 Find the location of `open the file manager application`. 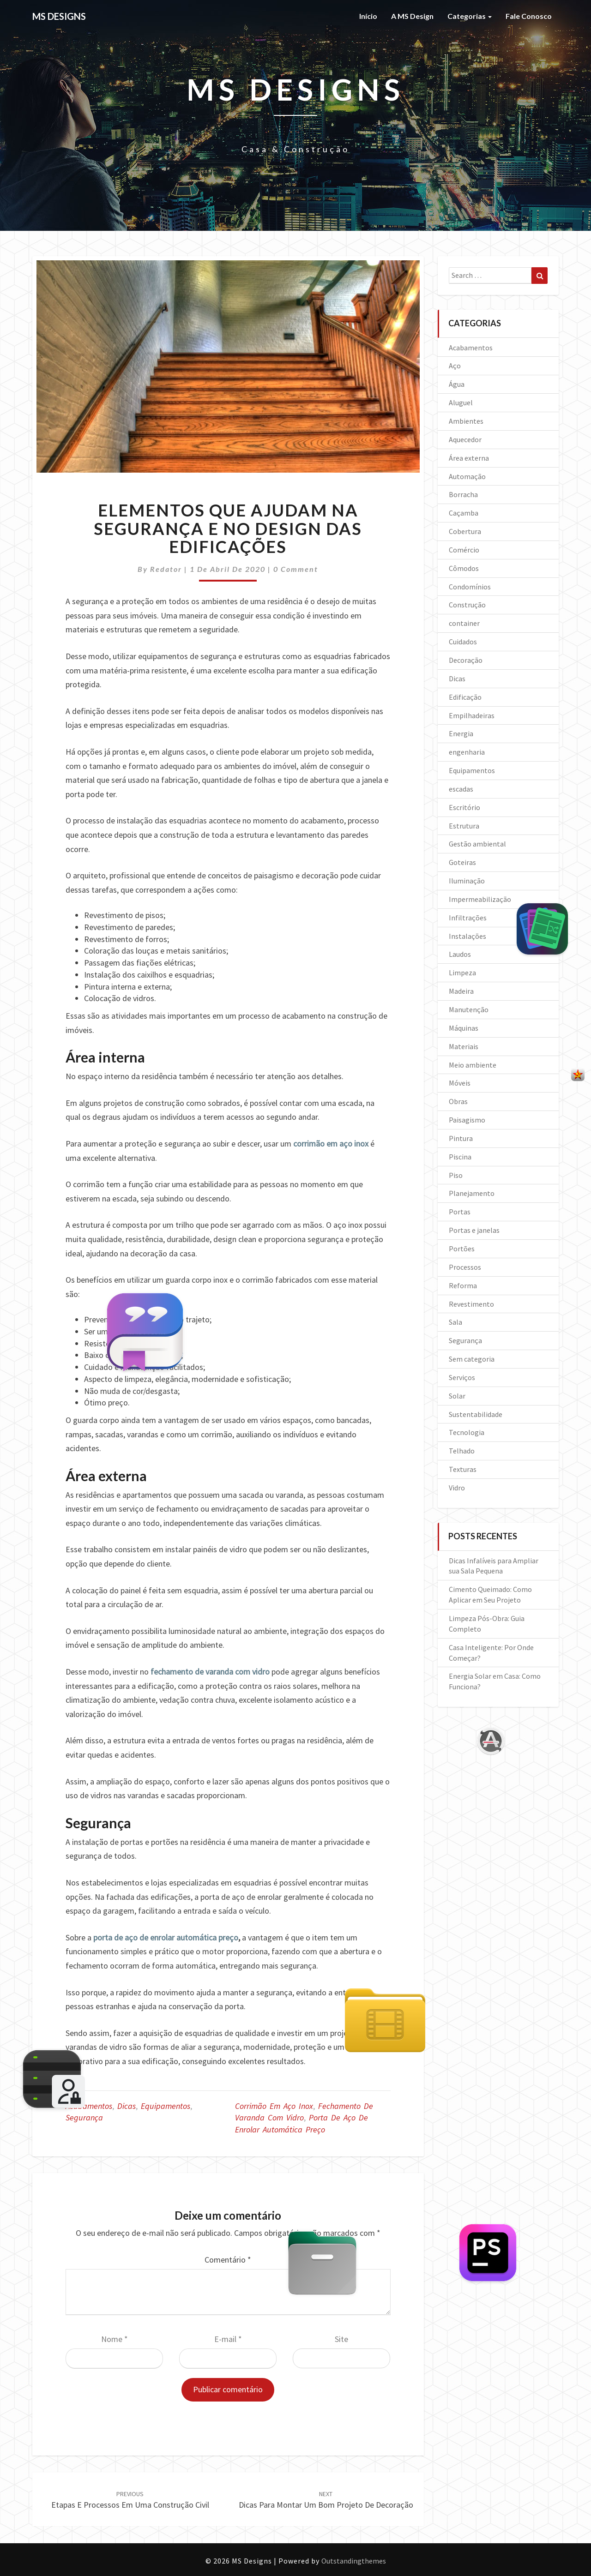

open the file manager application is located at coordinates (322, 2263).